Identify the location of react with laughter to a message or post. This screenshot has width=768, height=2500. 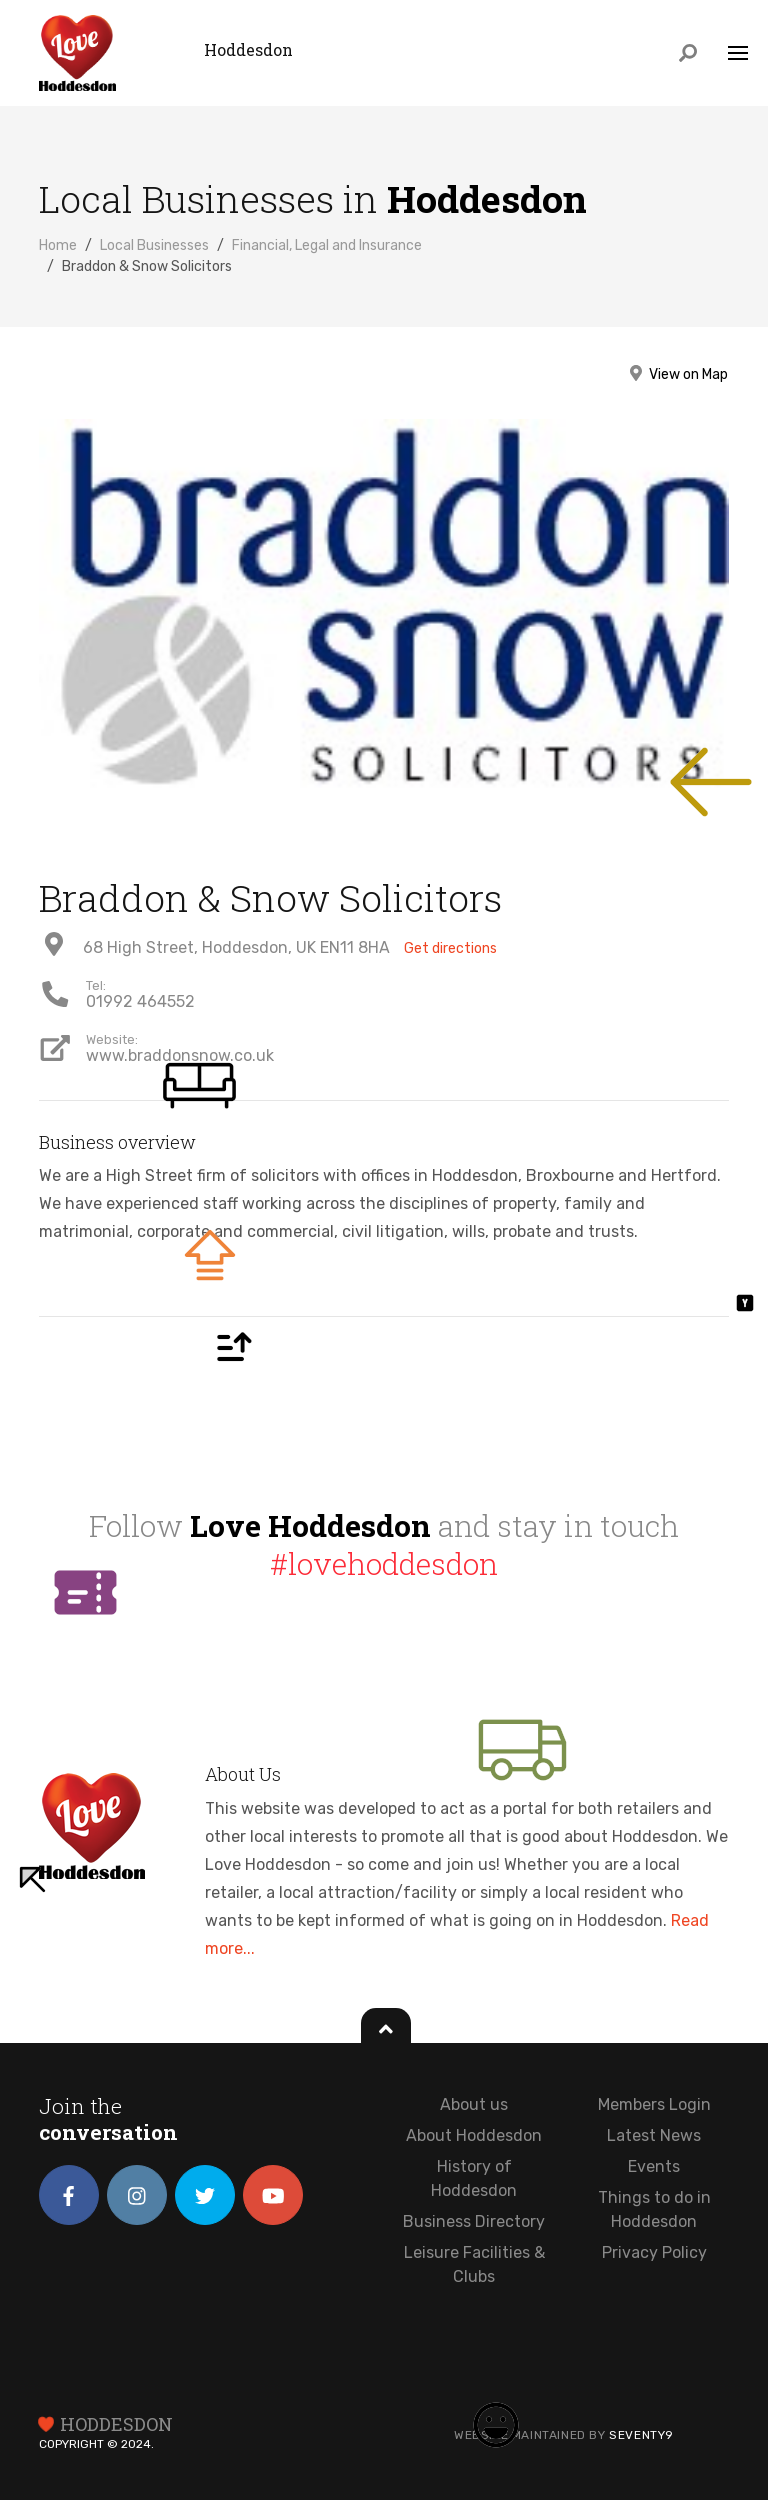
(496, 2425).